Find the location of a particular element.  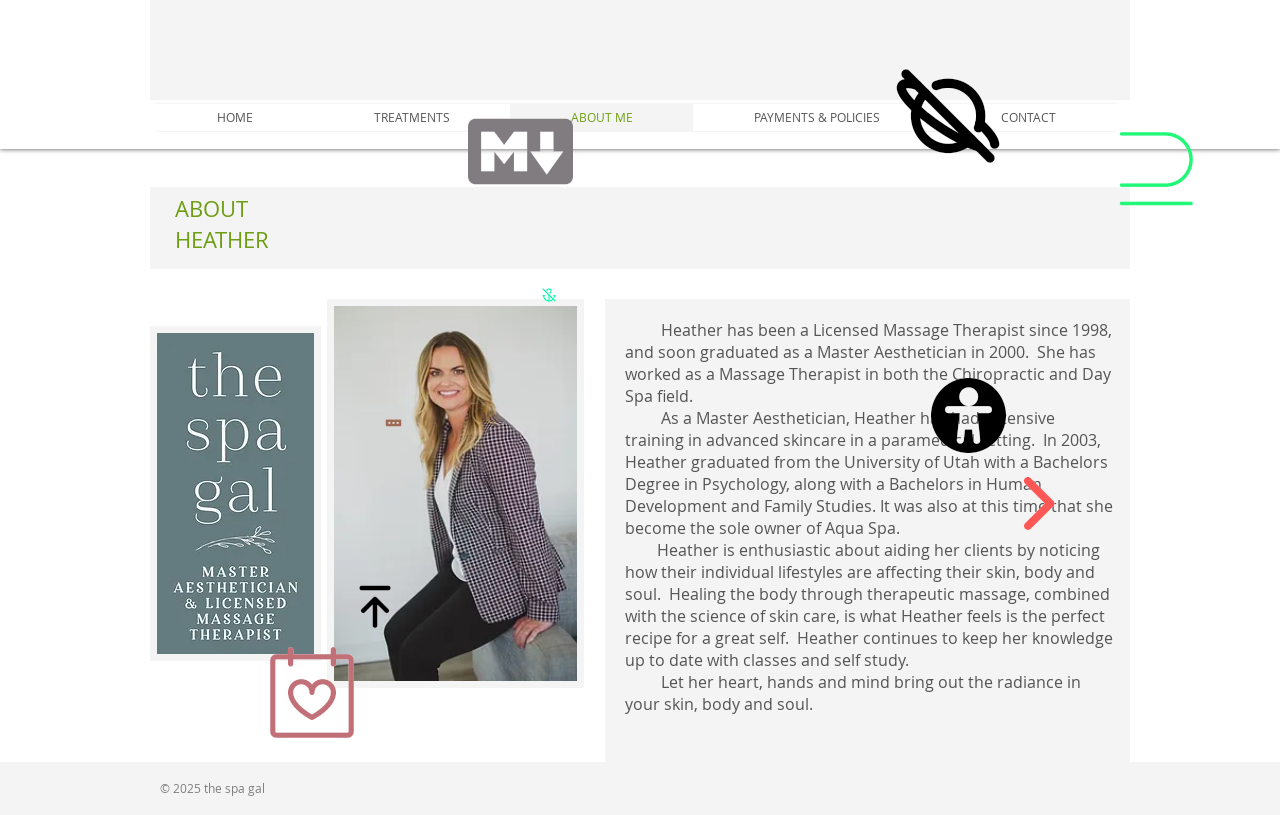

indicates a superset relationship in mathematical notation is located at coordinates (1154, 170).